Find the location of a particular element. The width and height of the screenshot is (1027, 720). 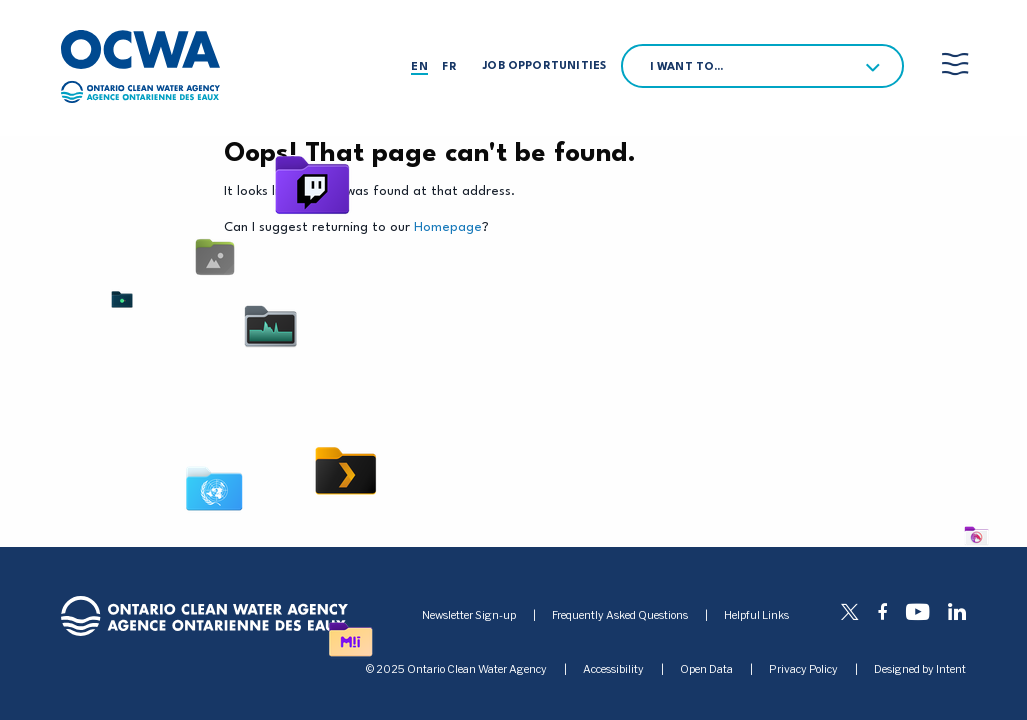

open wondershare filmii video projects folder is located at coordinates (350, 640).